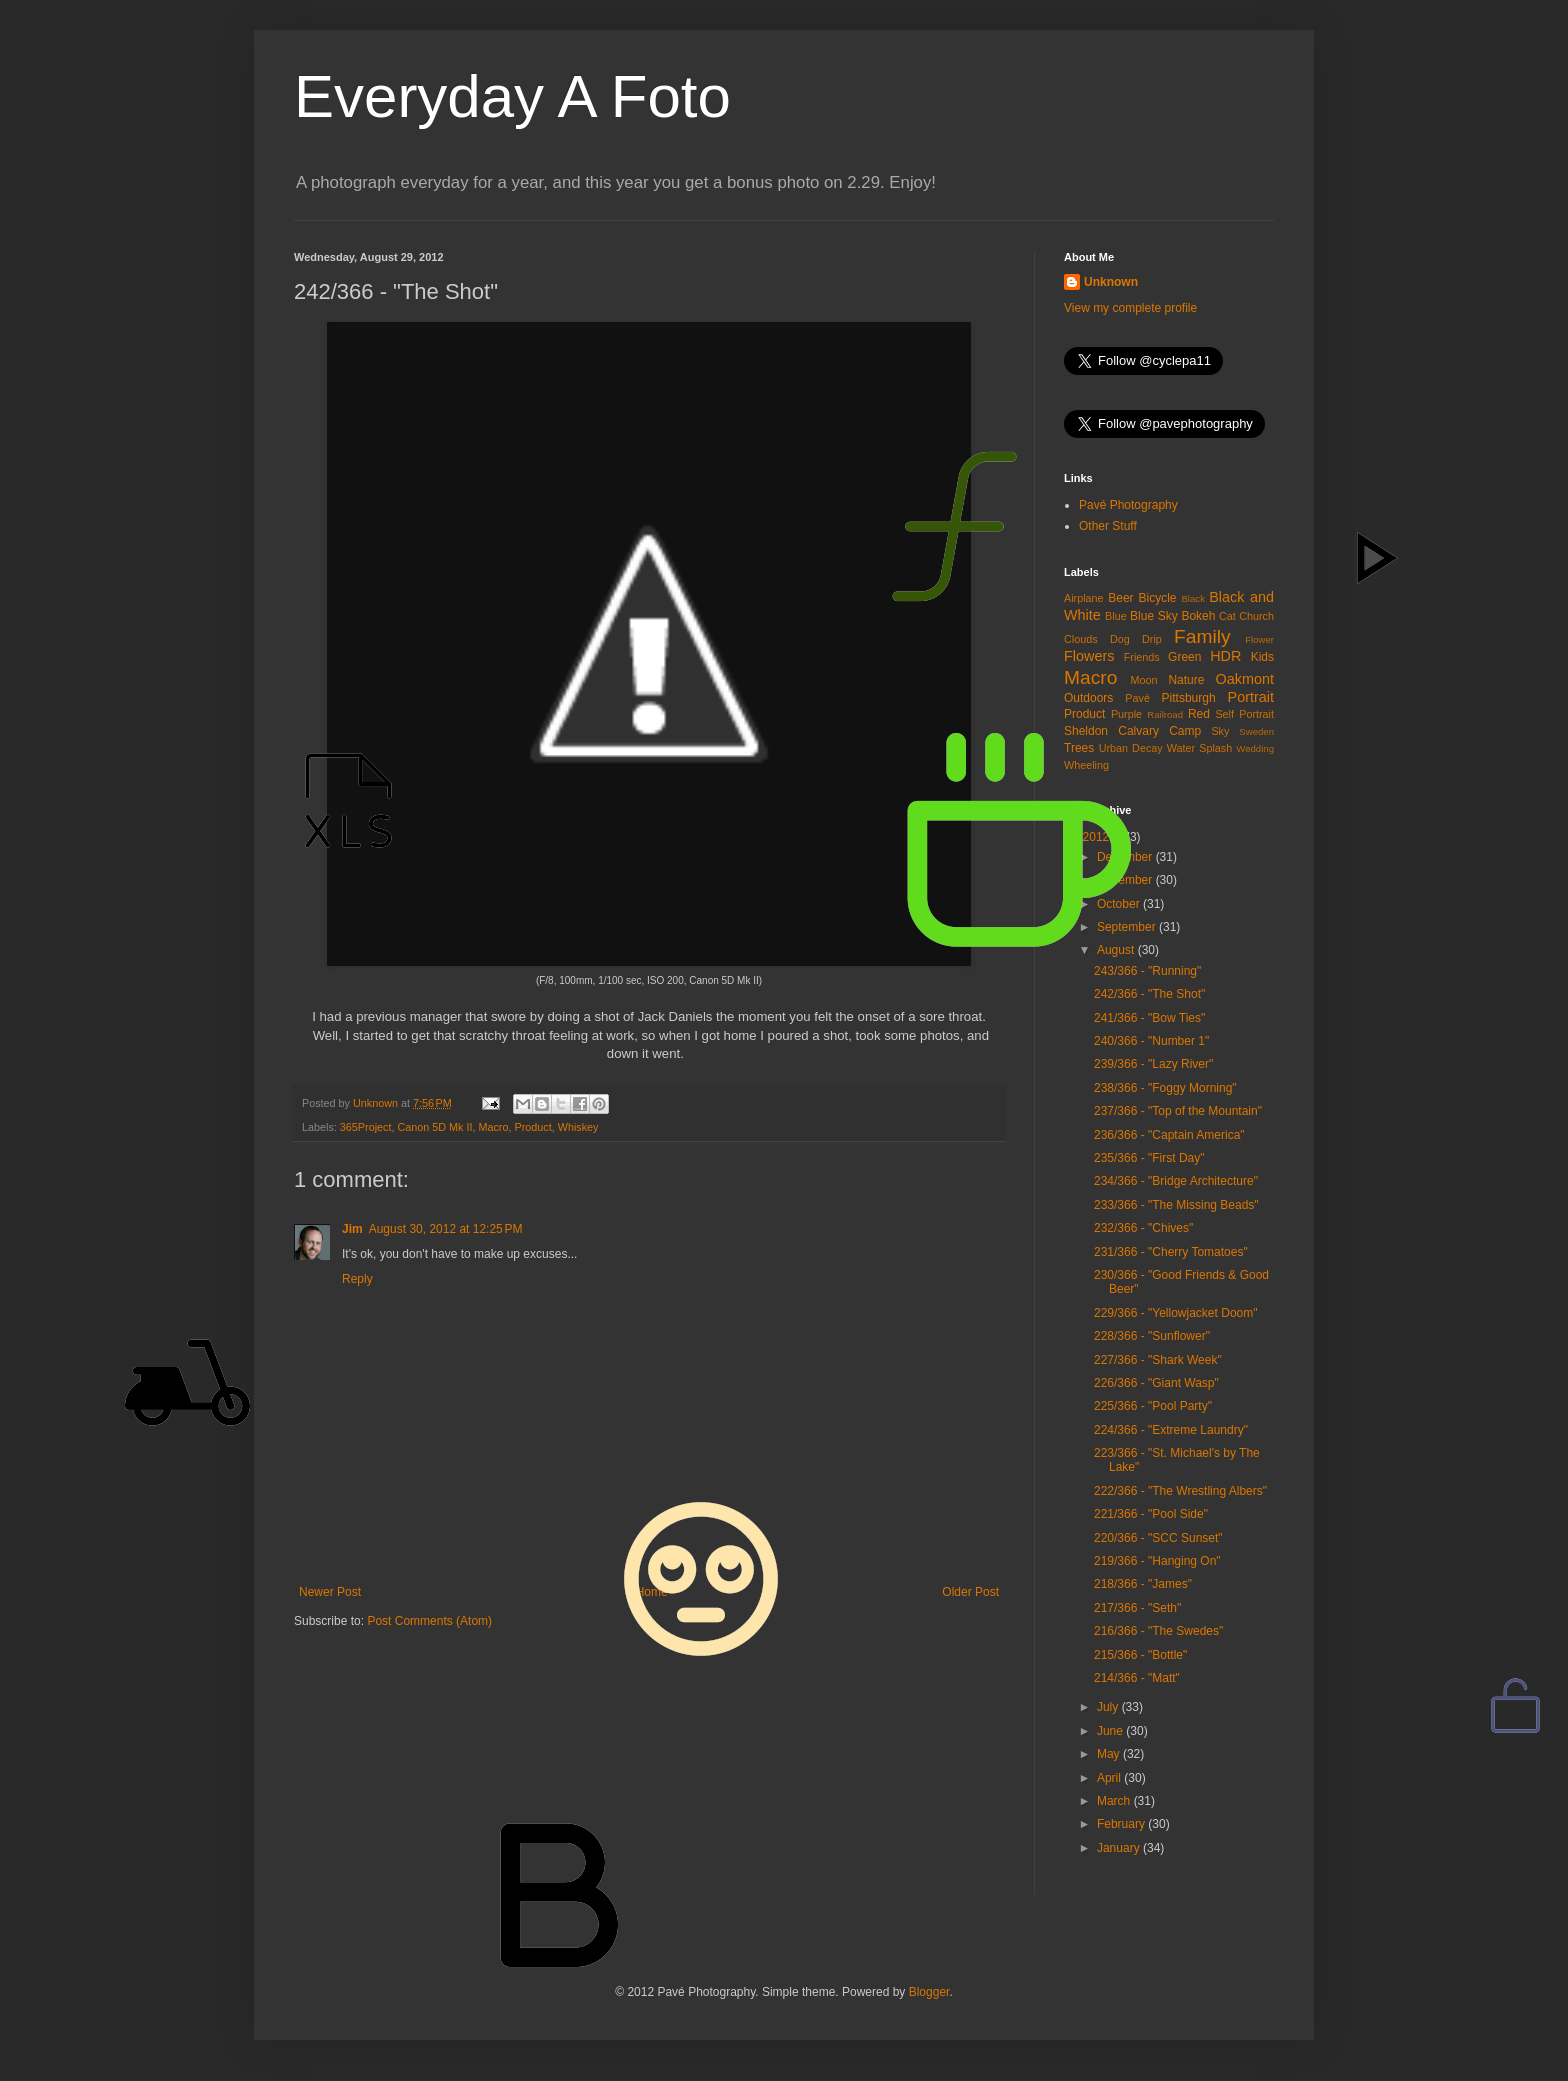 This screenshot has height=2081, width=1568. Describe the element at coordinates (954, 526) in the screenshot. I see `access mathematical functions or formulas` at that location.